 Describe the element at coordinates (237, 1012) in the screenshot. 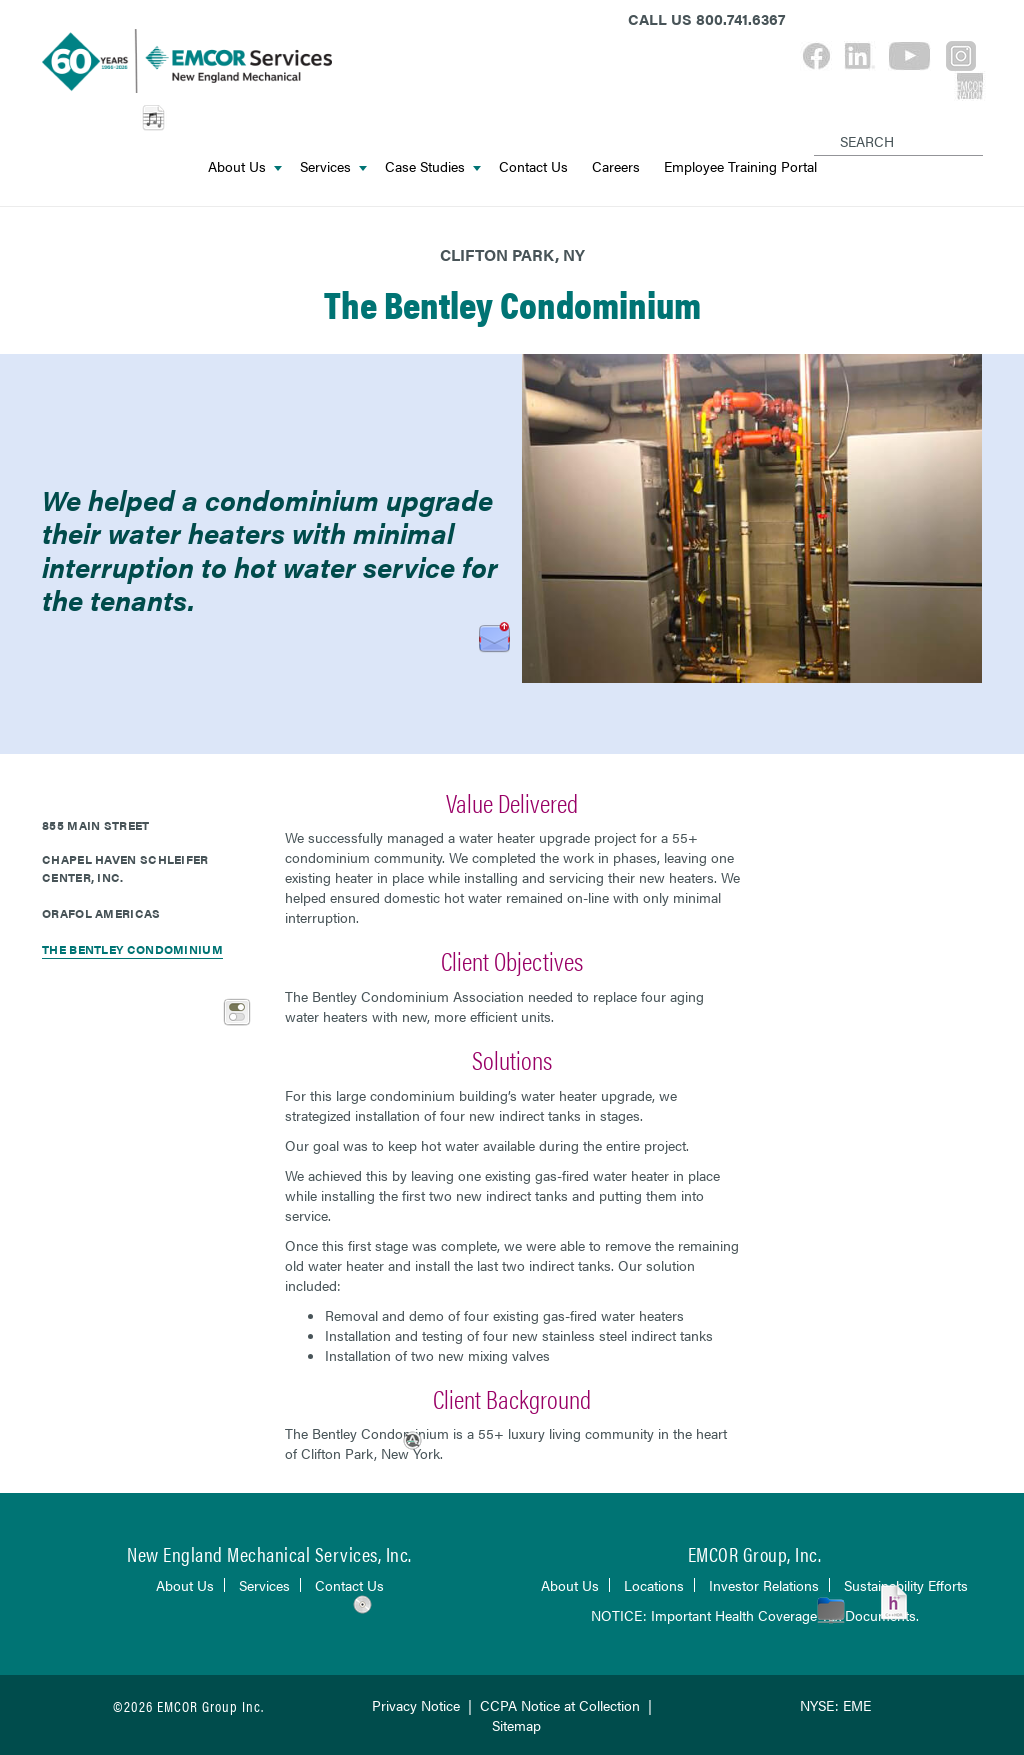

I see `open desktop preferences or settings` at that location.